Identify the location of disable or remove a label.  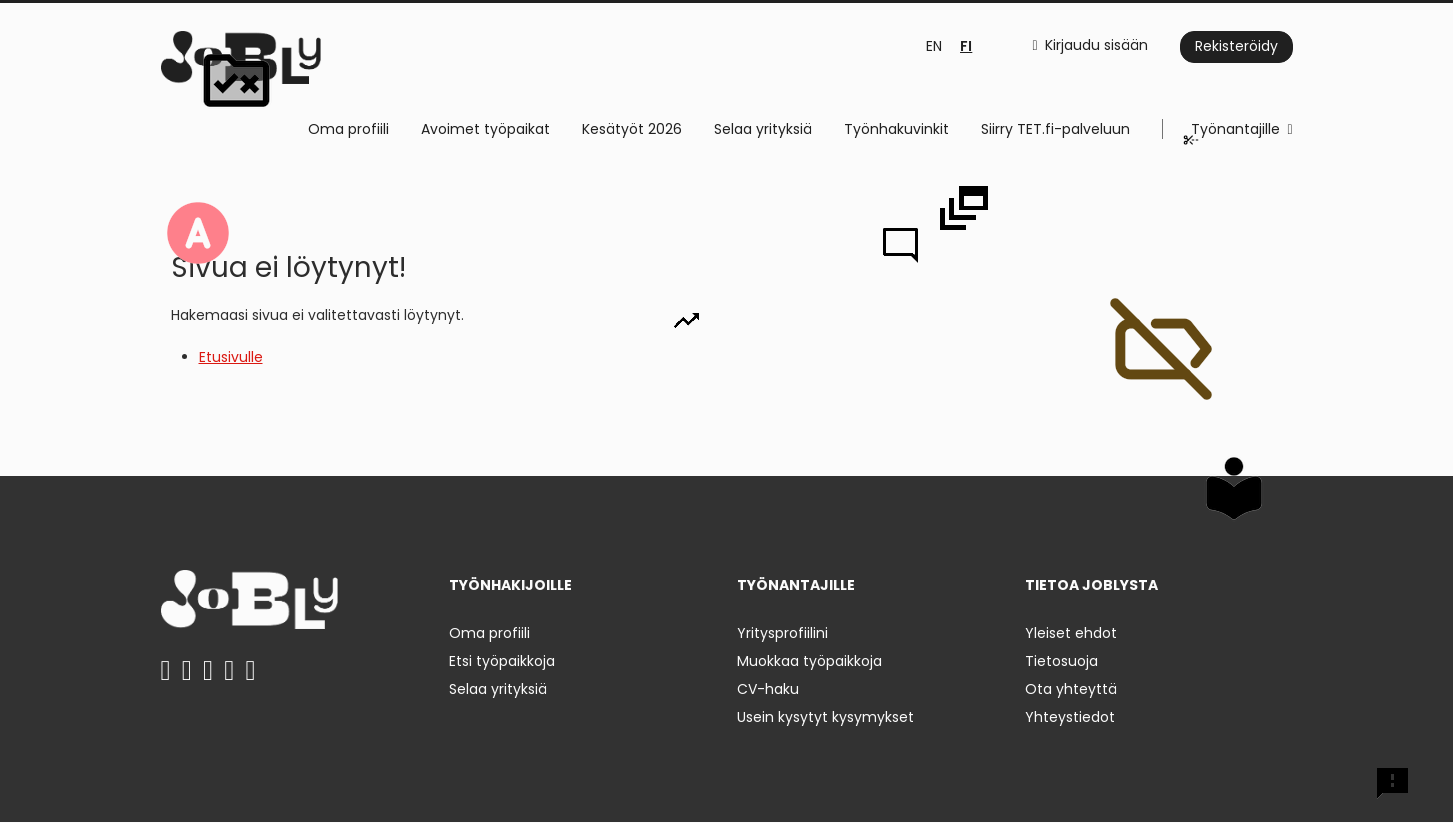
(1161, 349).